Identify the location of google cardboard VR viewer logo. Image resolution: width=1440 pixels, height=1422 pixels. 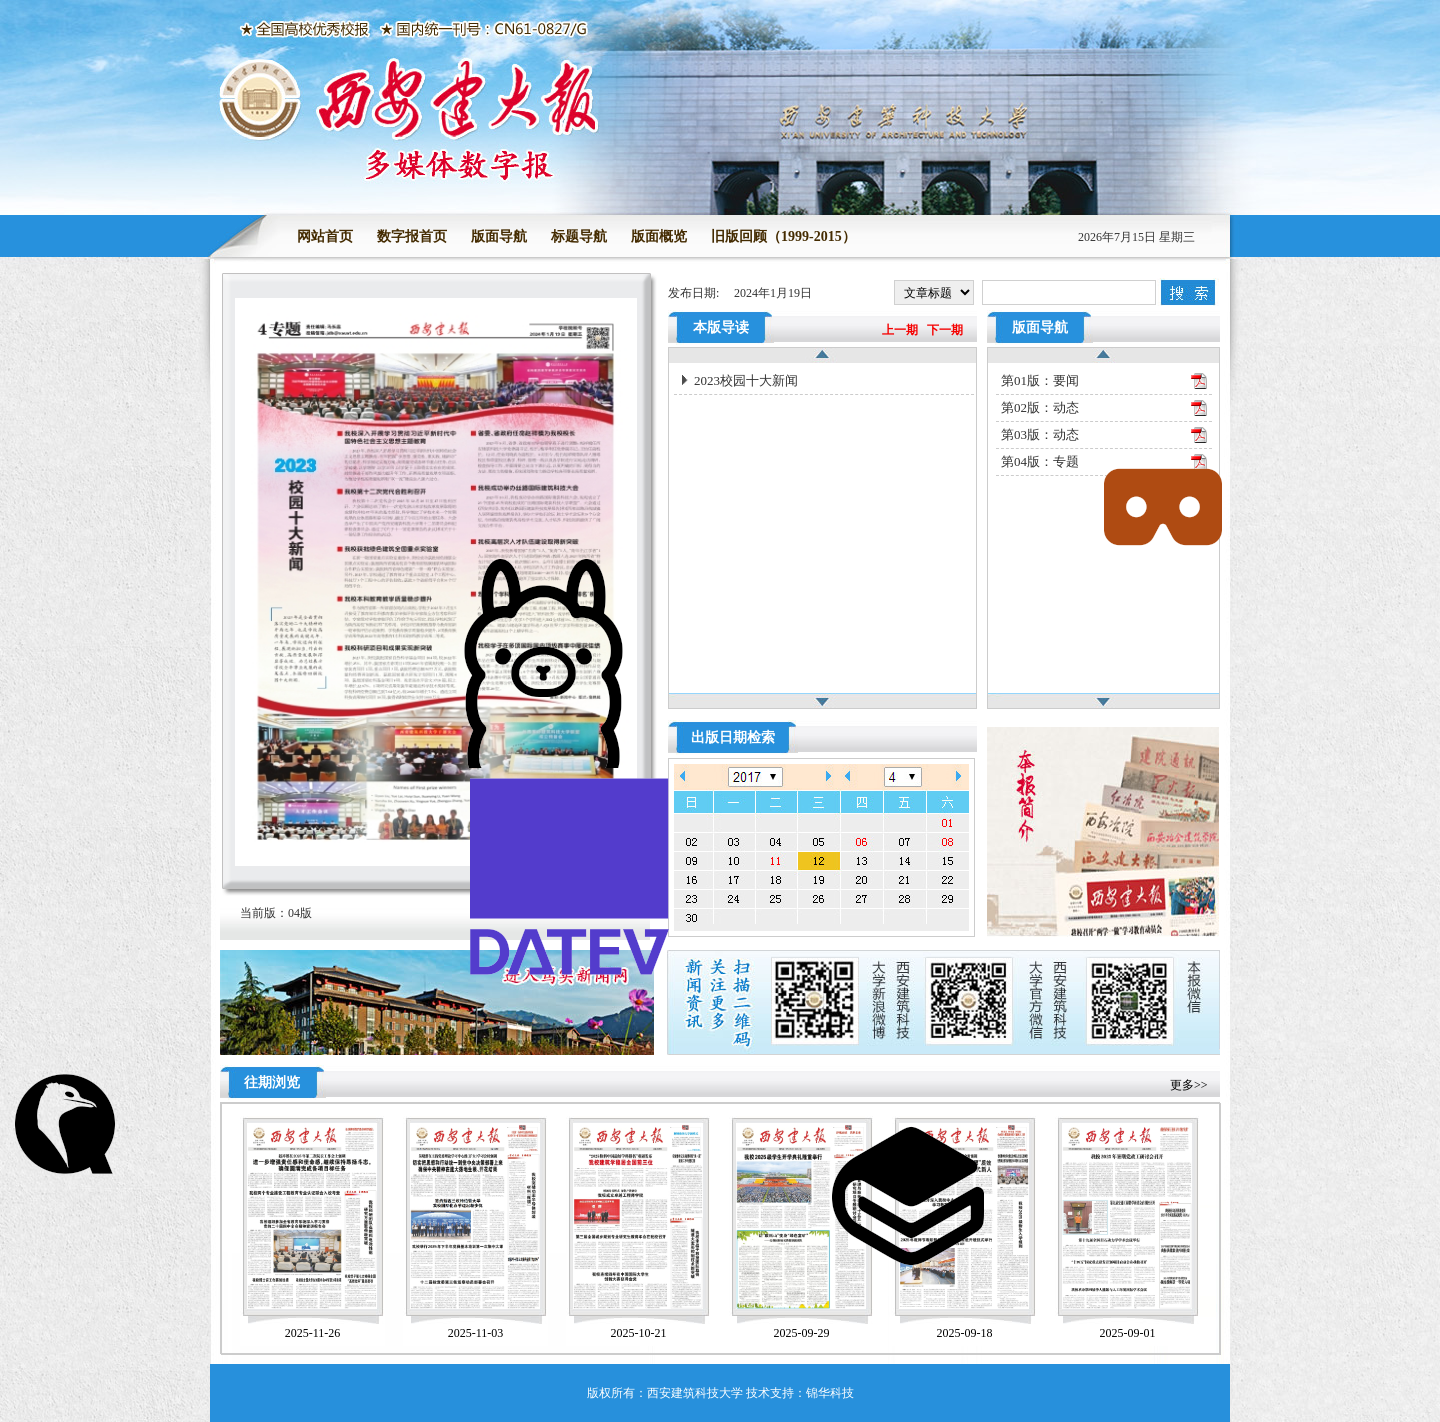
(1163, 507).